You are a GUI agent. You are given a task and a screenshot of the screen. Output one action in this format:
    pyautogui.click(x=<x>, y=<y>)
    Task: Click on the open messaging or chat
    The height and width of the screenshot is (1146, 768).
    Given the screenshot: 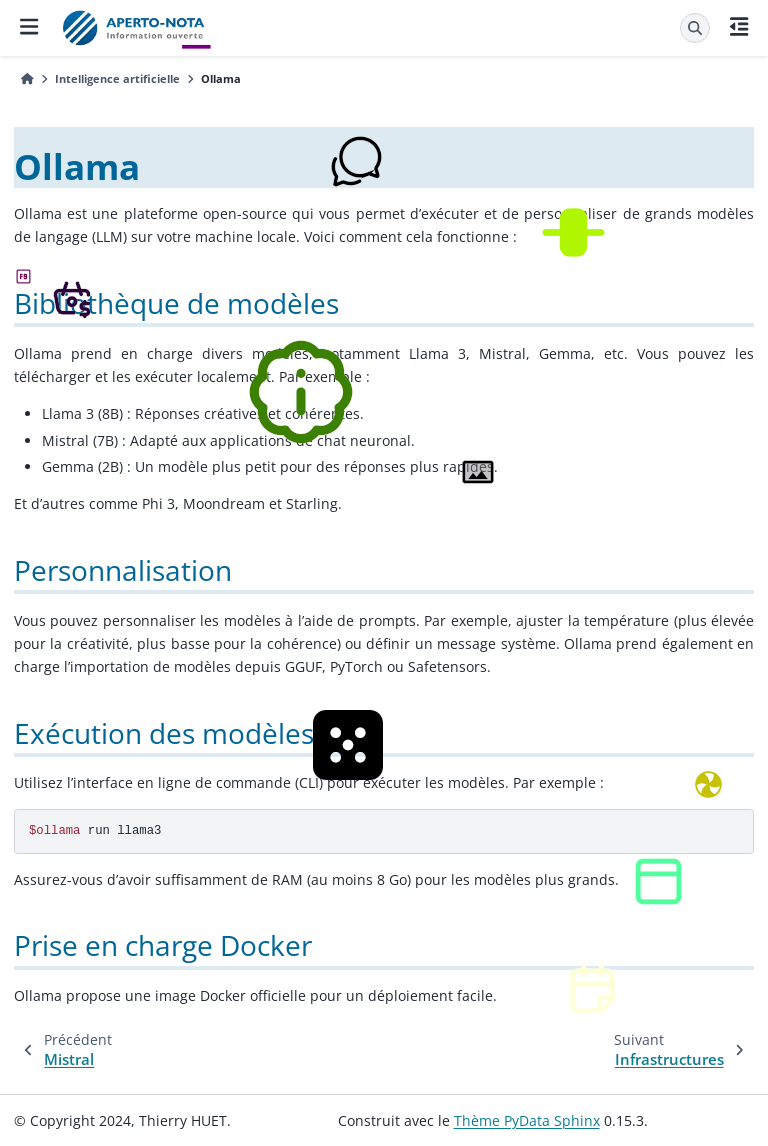 What is the action you would take?
    pyautogui.click(x=356, y=161)
    